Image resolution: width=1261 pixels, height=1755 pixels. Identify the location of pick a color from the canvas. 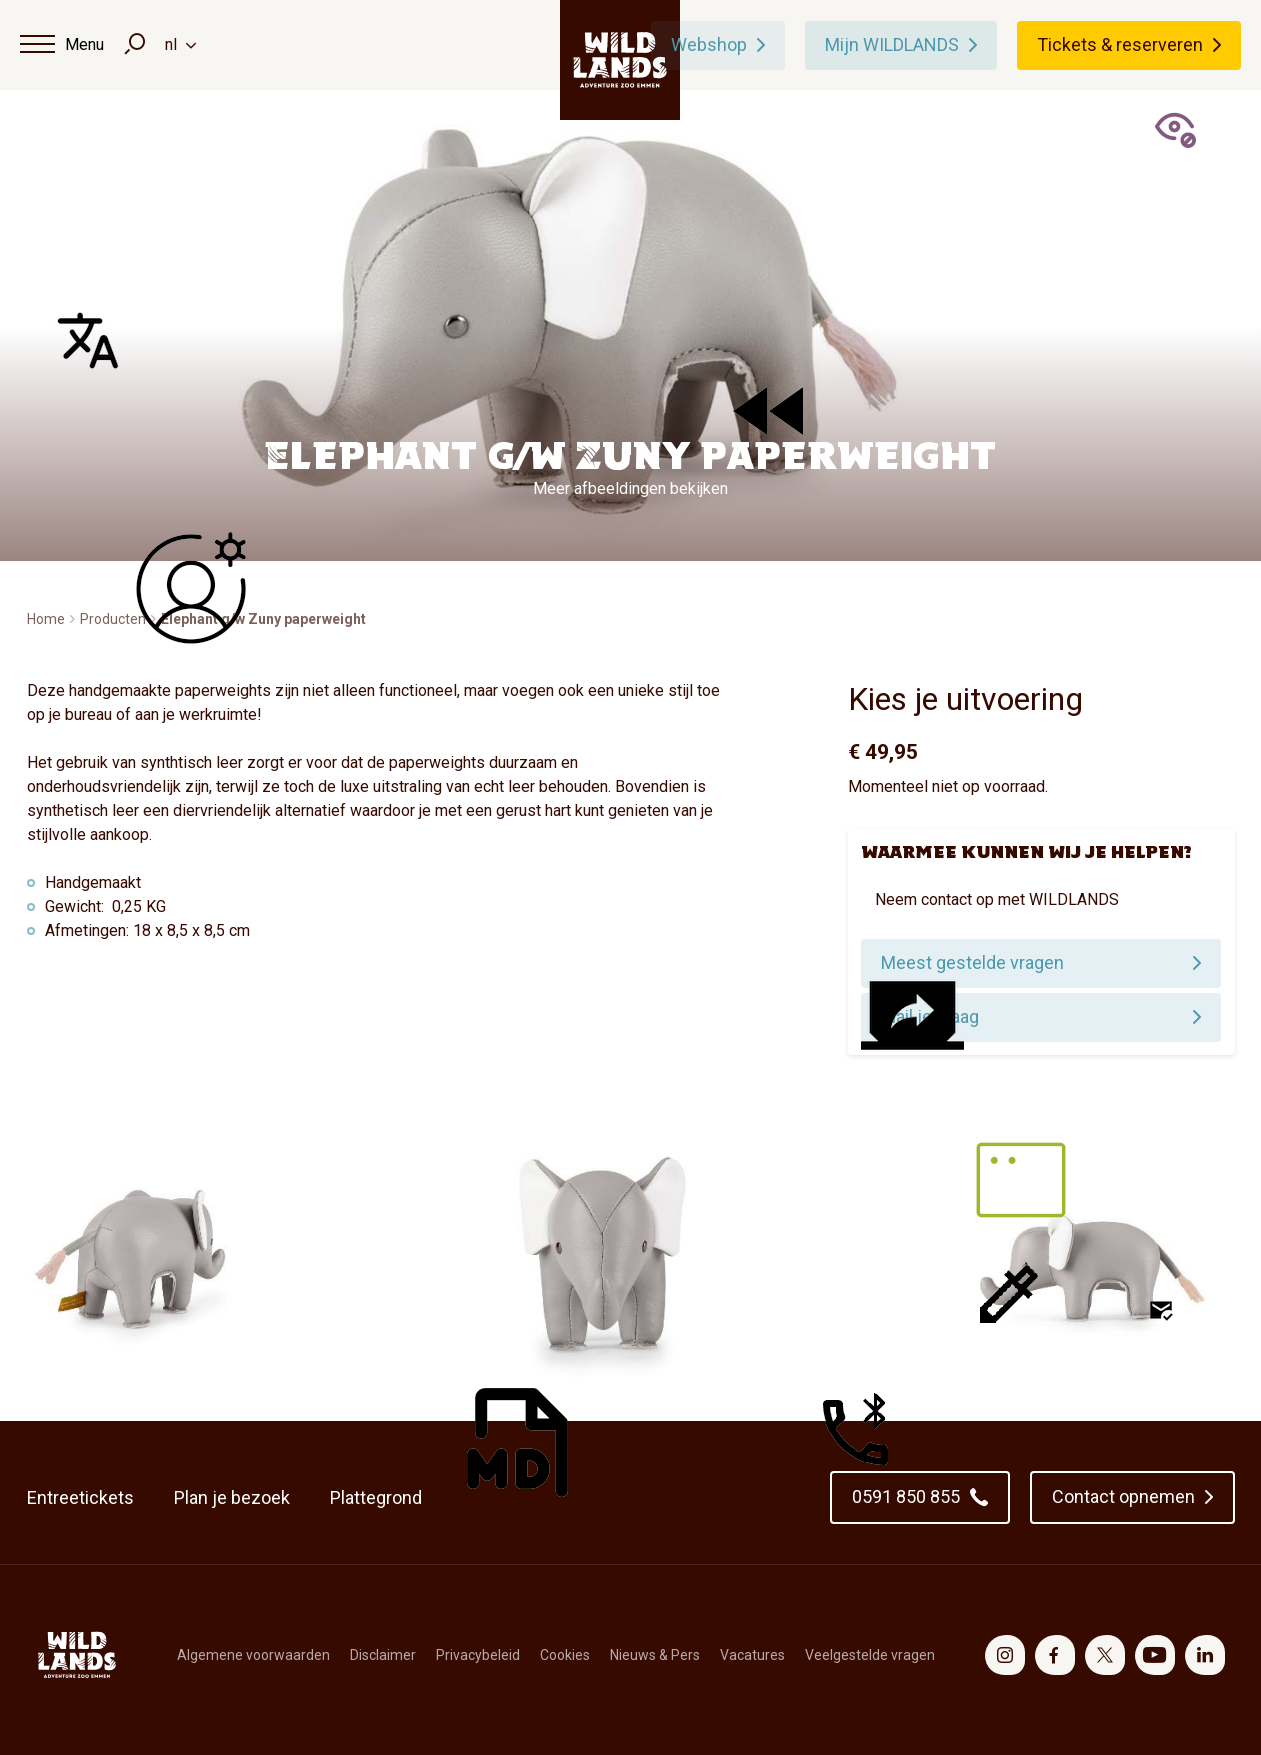
(1009, 1294).